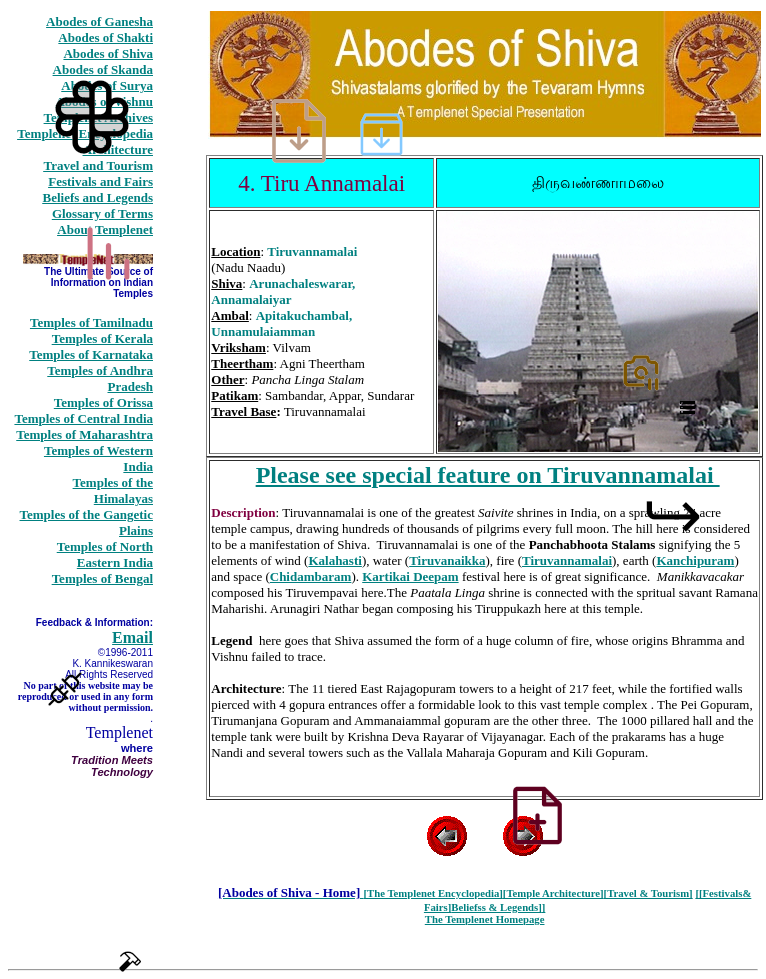  Describe the element at coordinates (381, 134) in the screenshot. I see `download to storage or archive` at that location.